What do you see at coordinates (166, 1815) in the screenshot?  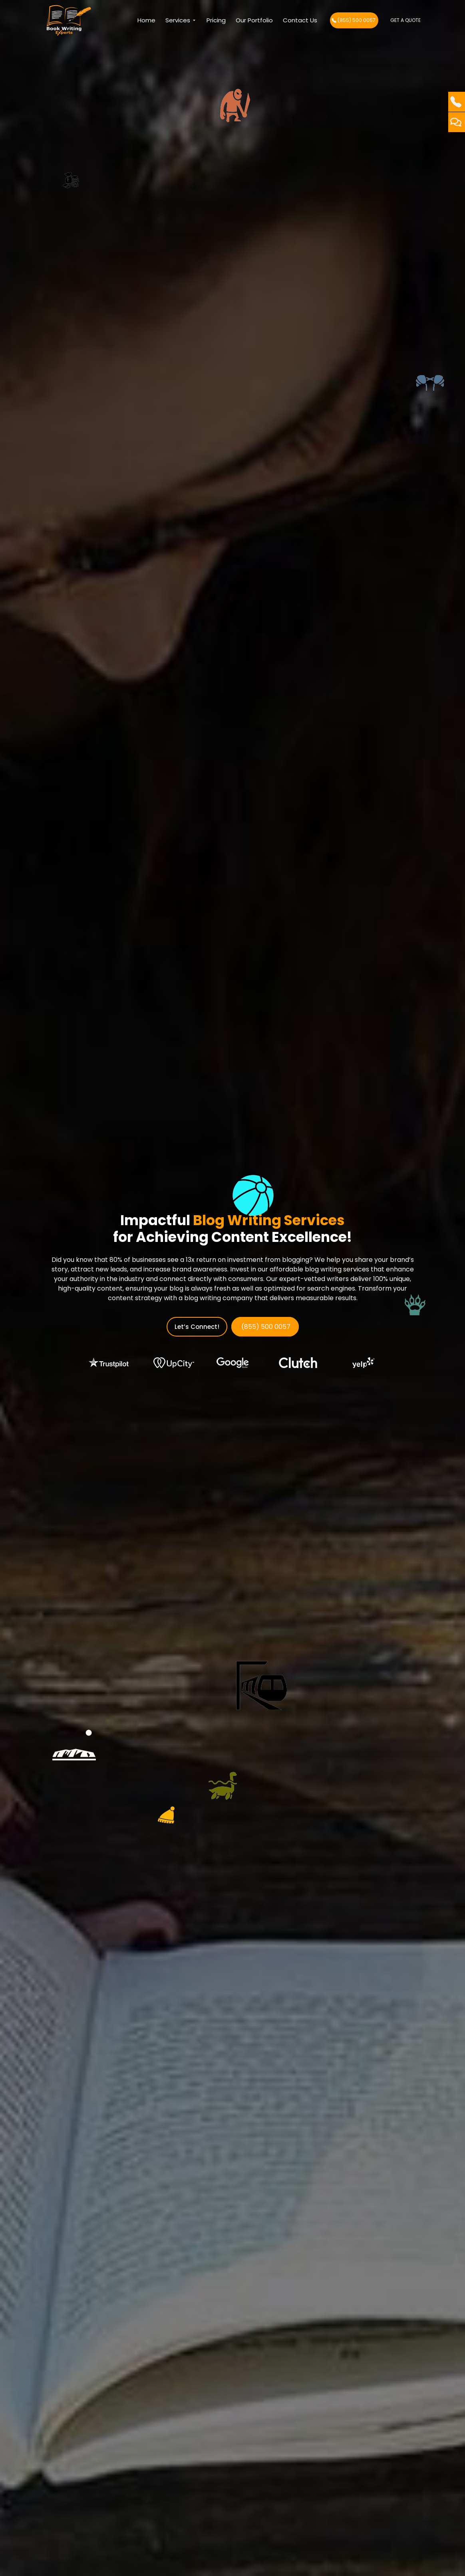 I see `winter clothing or cold weather gear category` at bounding box center [166, 1815].